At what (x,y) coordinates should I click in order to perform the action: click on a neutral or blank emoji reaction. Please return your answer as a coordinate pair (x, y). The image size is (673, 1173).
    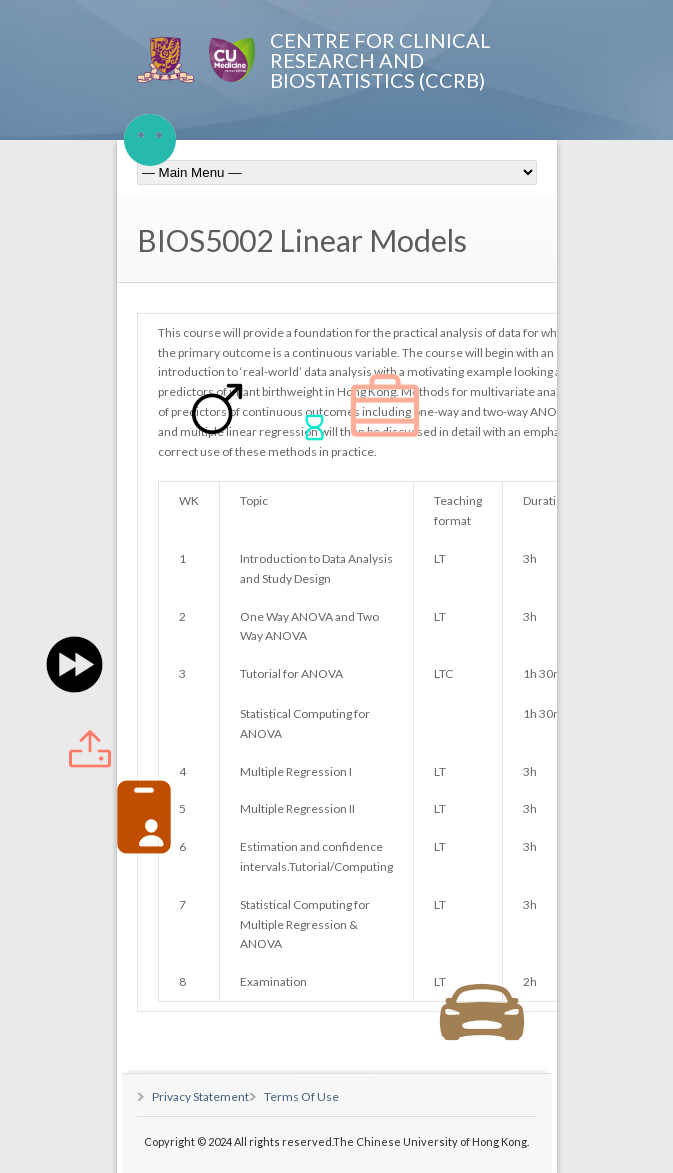
    Looking at the image, I should click on (150, 140).